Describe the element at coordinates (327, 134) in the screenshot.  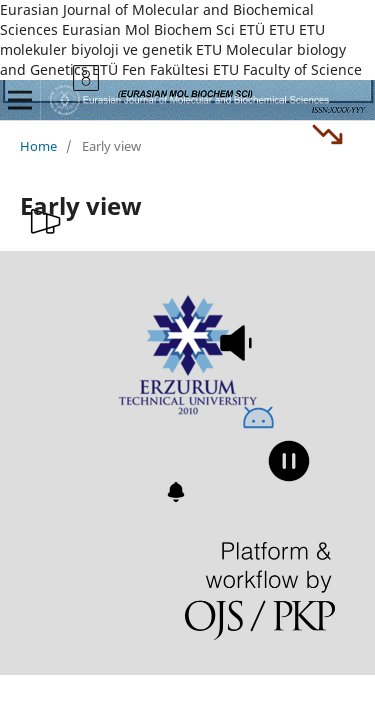
I see `indicates a declining trend or decrease in value` at that location.